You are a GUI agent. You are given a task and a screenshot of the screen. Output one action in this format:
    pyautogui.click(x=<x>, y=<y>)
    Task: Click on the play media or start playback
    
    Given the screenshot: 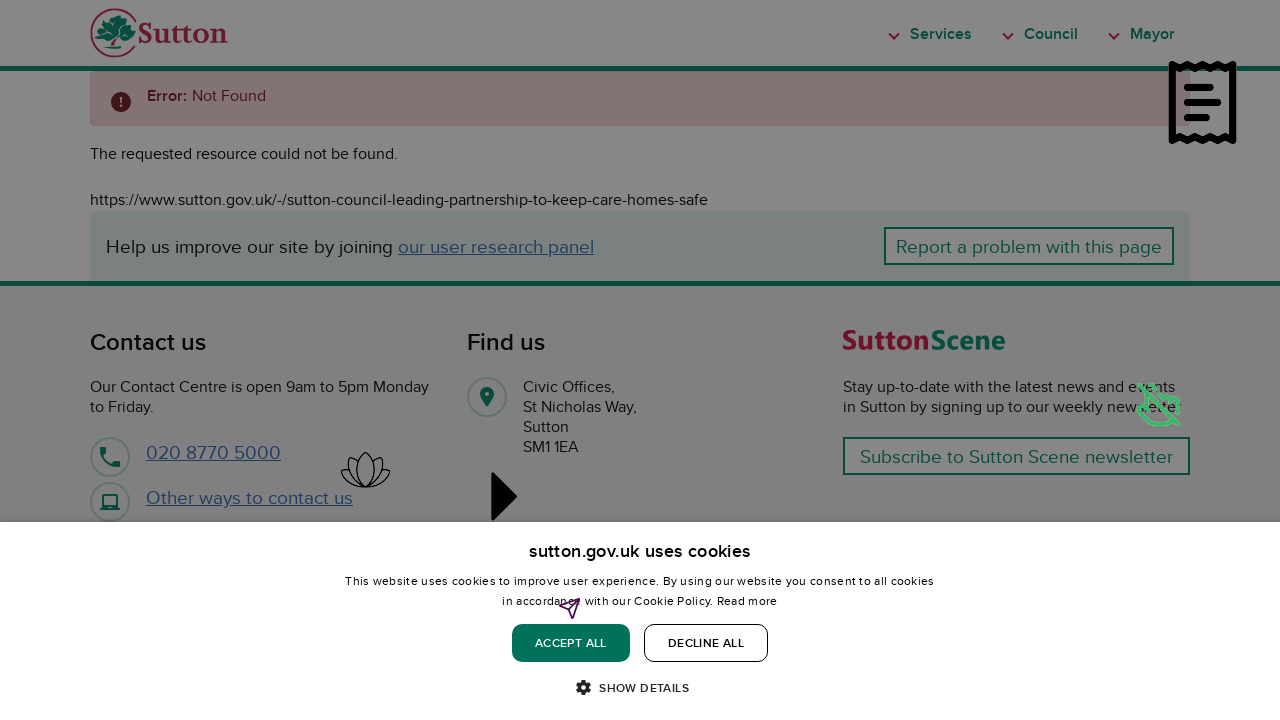 What is the action you would take?
    pyautogui.click(x=504, y=496)
    